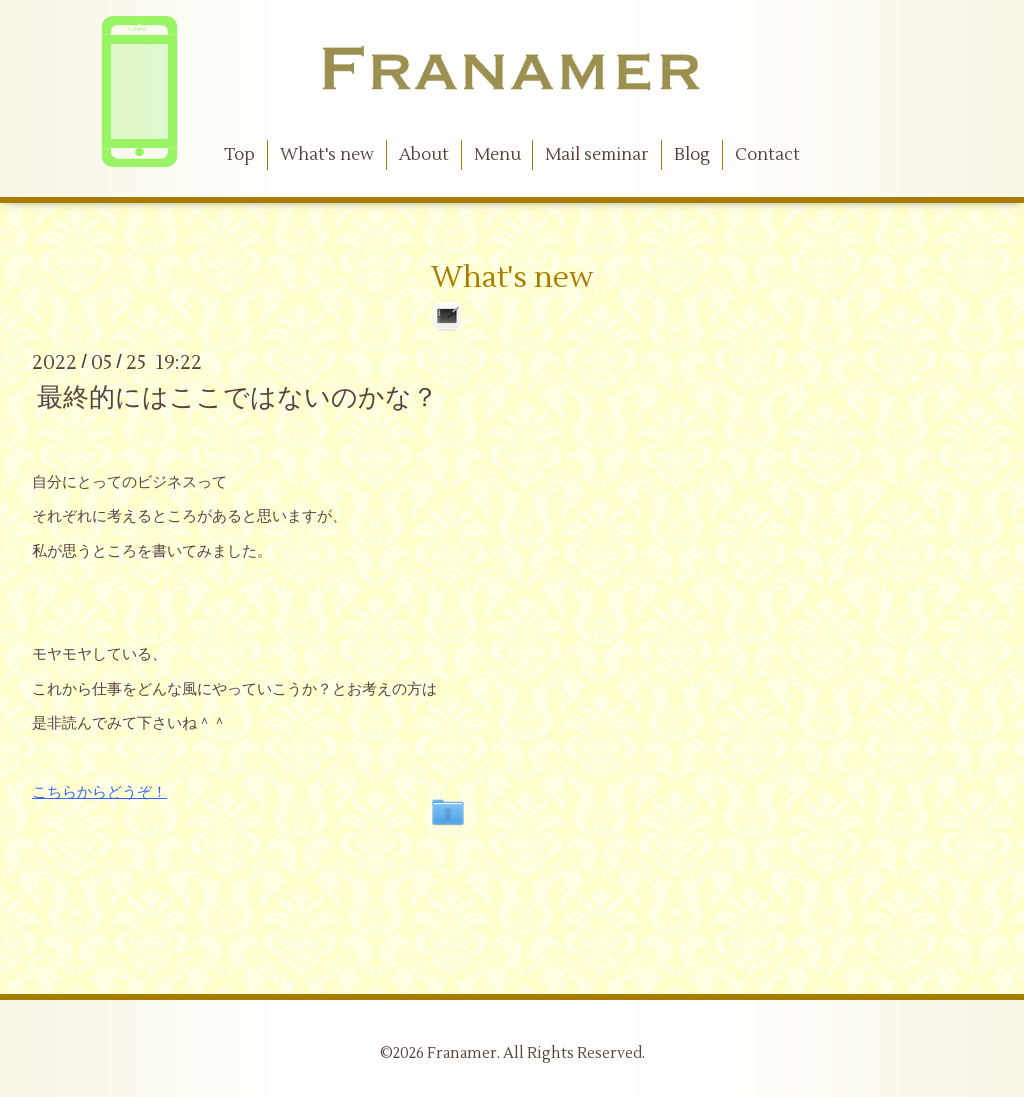 The height and width of the screenshot is (1097, 1024). Describe the element at coordinates (139, 91) in the screenshot. I see `indicates a connected multimedia device` at that location.